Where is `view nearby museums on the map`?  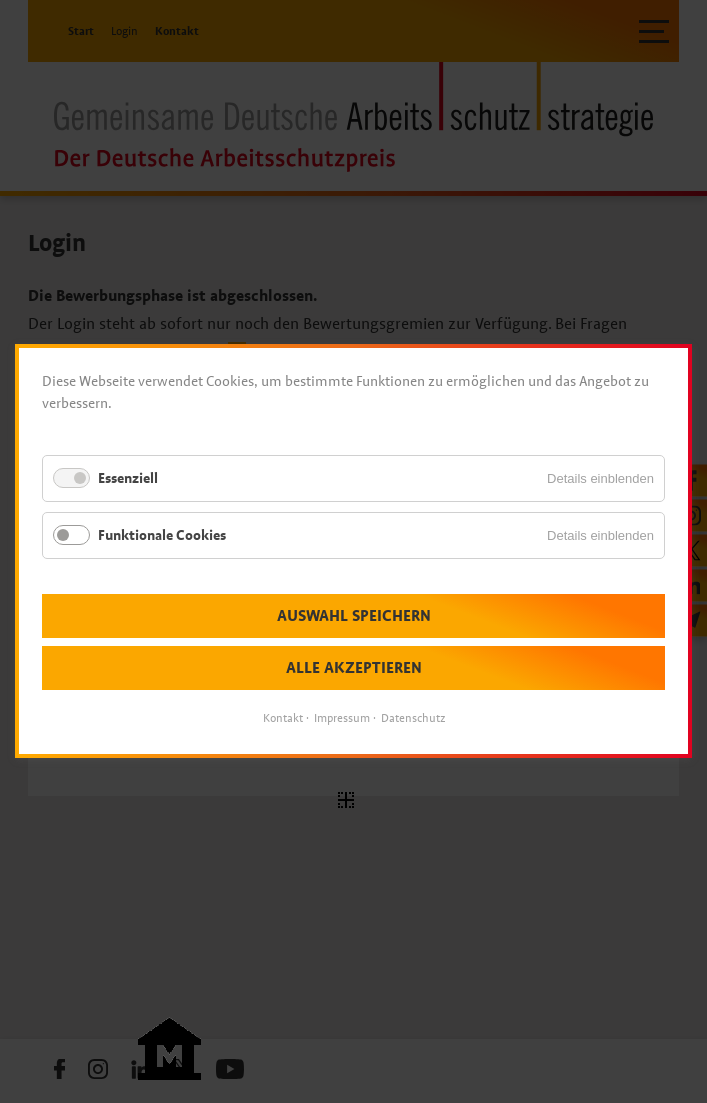 view nearby museums on the map is located at coordinates (169, 1048).